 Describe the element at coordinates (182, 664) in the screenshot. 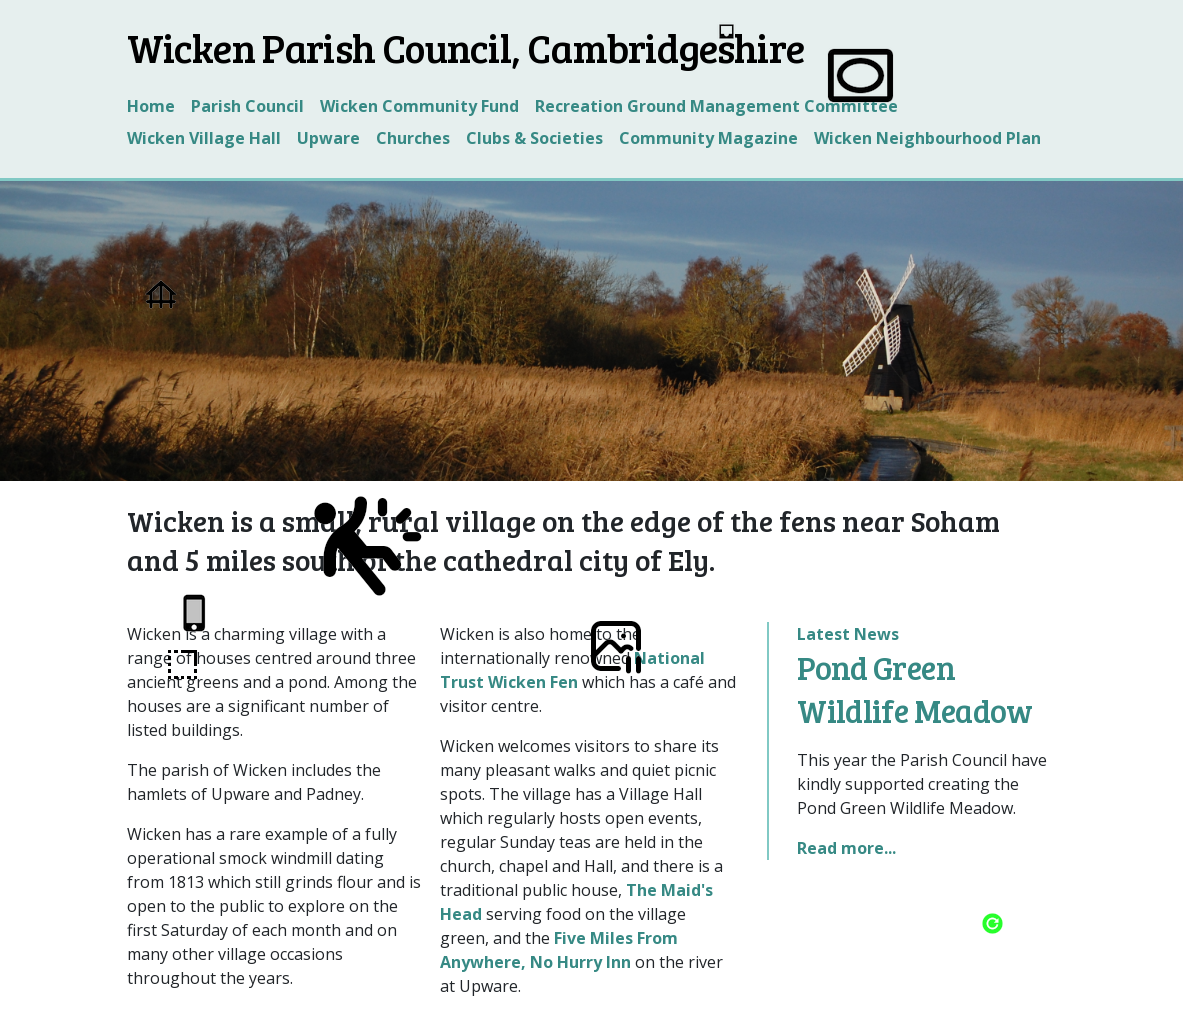

I see `adjust corner radius of a shape or element` at that location.